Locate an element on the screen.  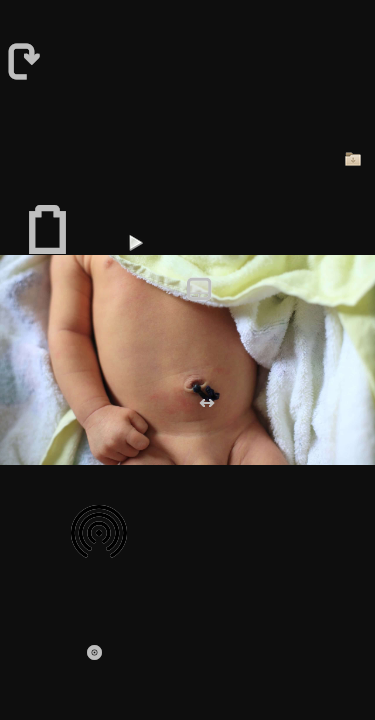
access your downloads folder is located at coordinates (353, 160).